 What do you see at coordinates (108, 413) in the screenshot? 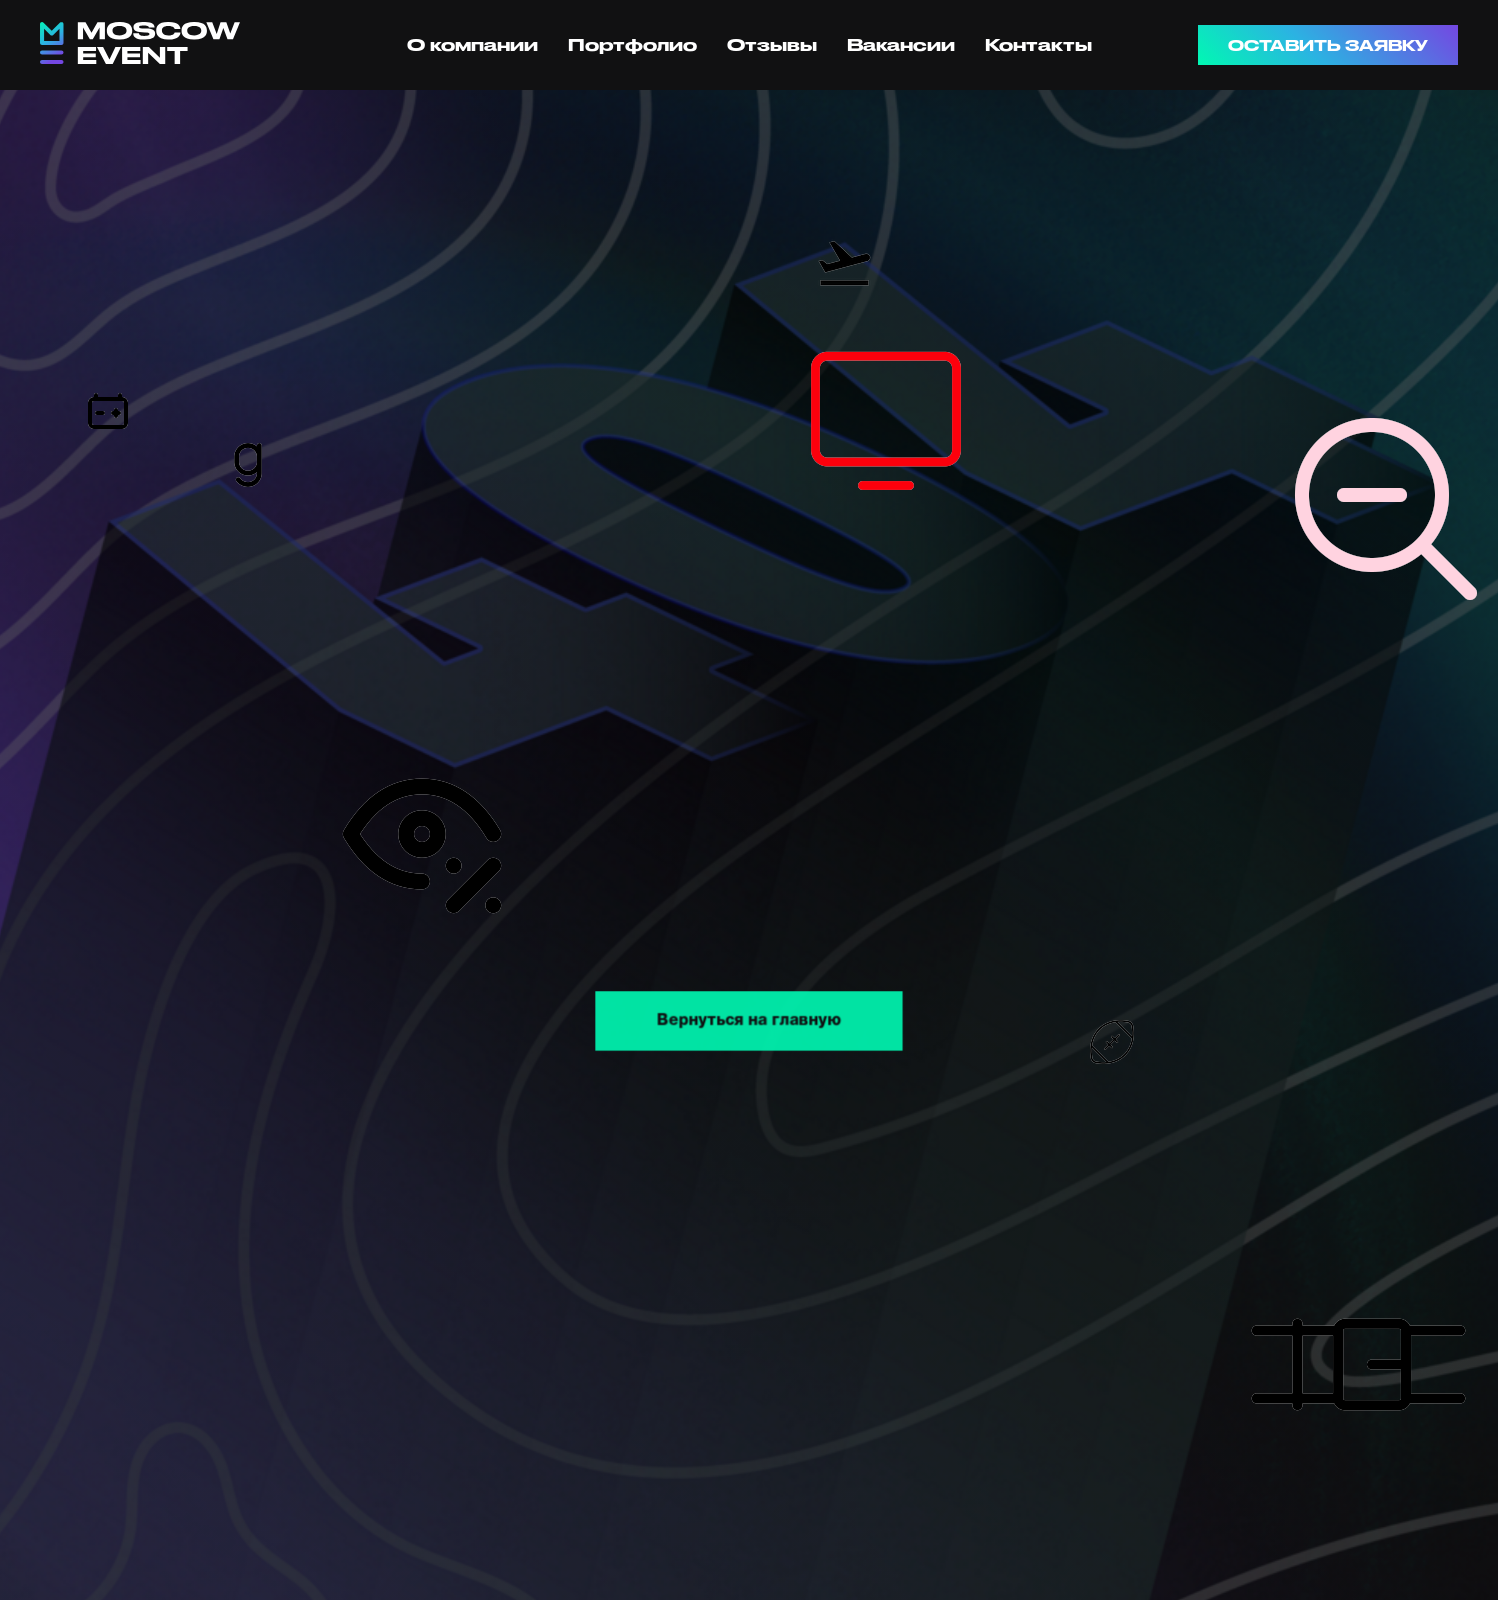
I see `view automotive battery status` at bounding box center [108, 413].